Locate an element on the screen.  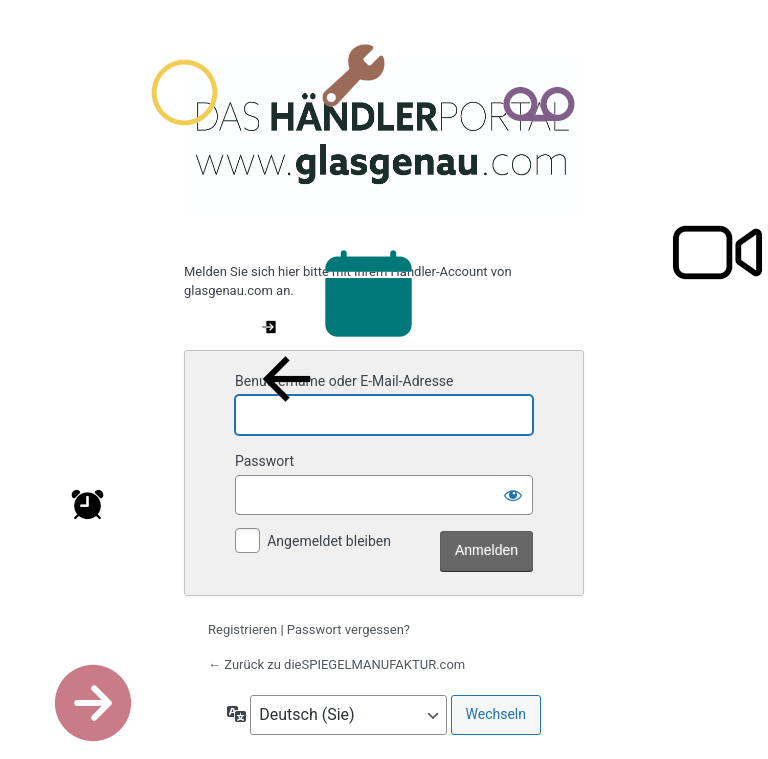
log in to your account is located at coordinates (269, 327).